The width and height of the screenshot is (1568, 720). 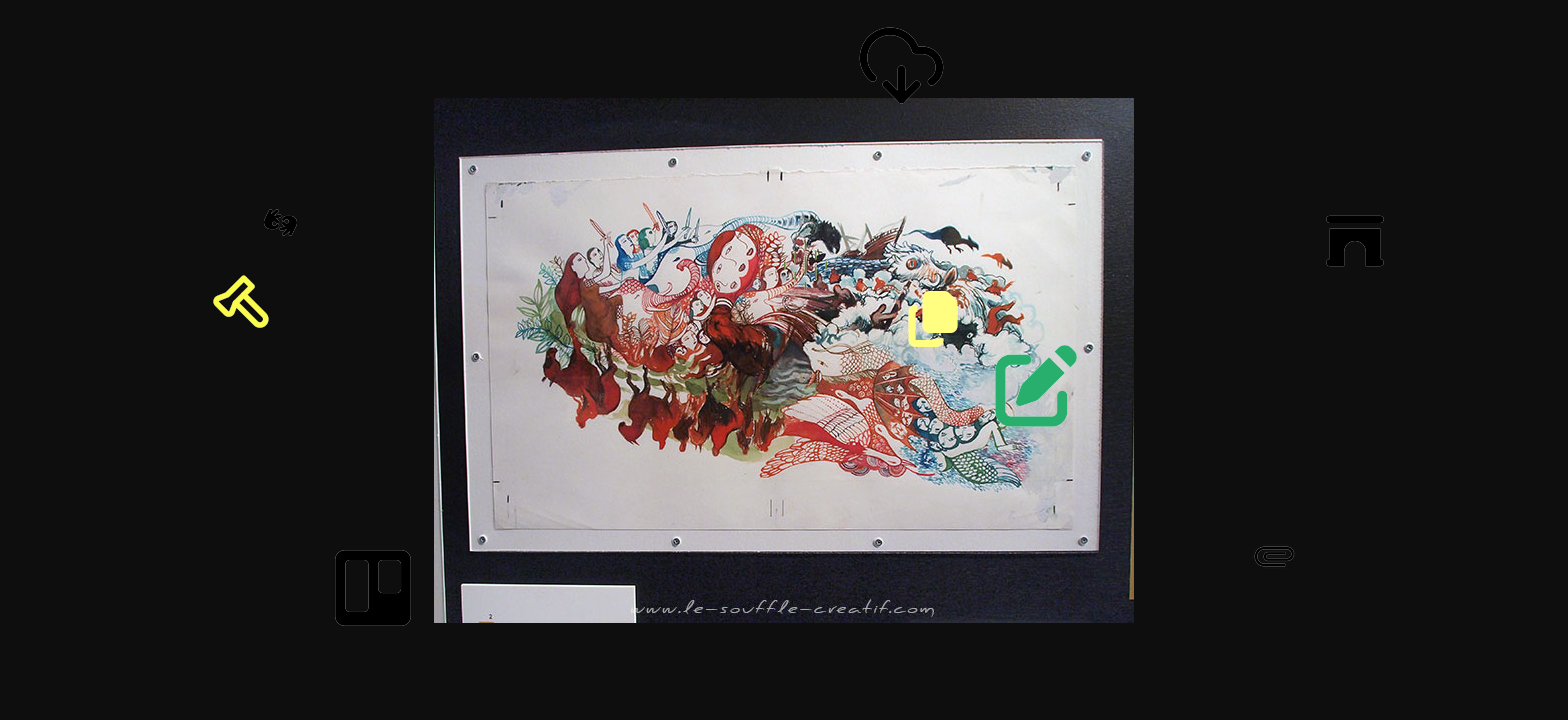 What do you see at coordinates (241, 303) in the screenshot?
I see `access crafting or woodcutting tools` at bounding box center [241, 303].